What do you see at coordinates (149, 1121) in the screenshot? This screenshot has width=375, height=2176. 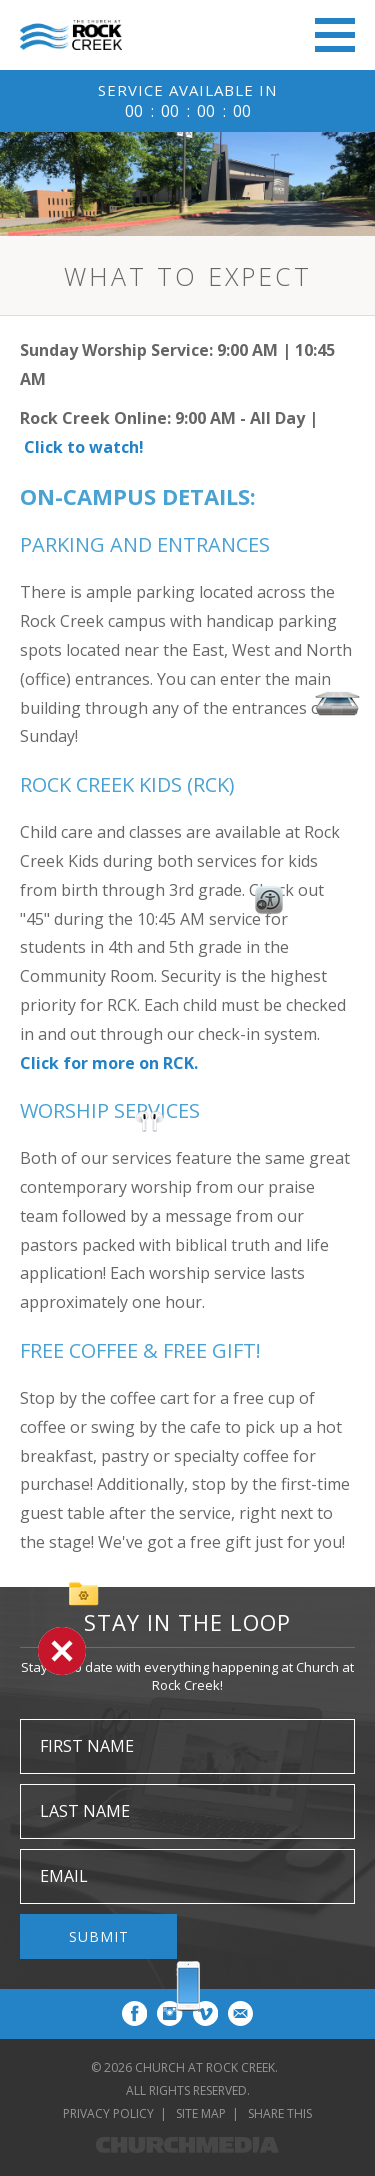 I see `connect wireless earbuds via bluetooth` at bounding box center [149, 1121].